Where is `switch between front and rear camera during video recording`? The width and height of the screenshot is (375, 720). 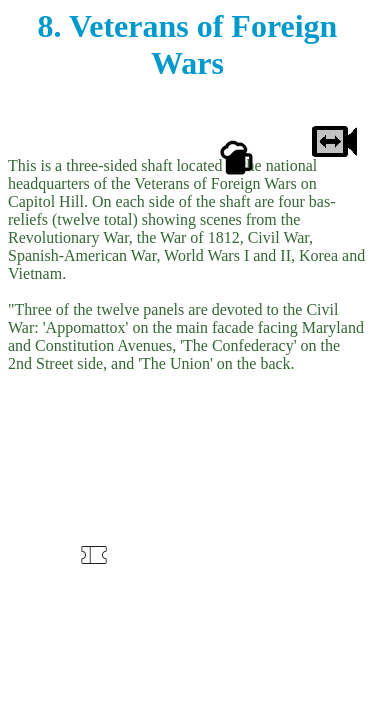 switch between front and rear camera during video recording is located at coordinates (334, 141).